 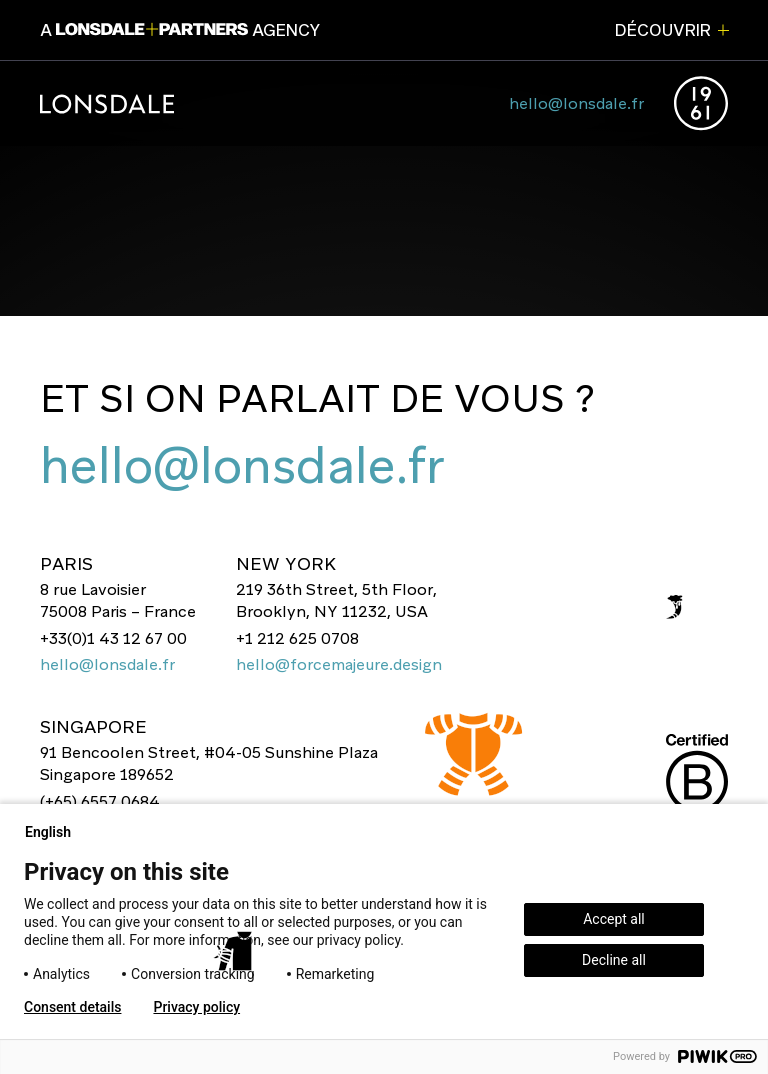 What do you see at coordinates (674, 606) in the screenshot?
I see `viking-themed beverage or tavern feature` at bounding box center [674, 606].